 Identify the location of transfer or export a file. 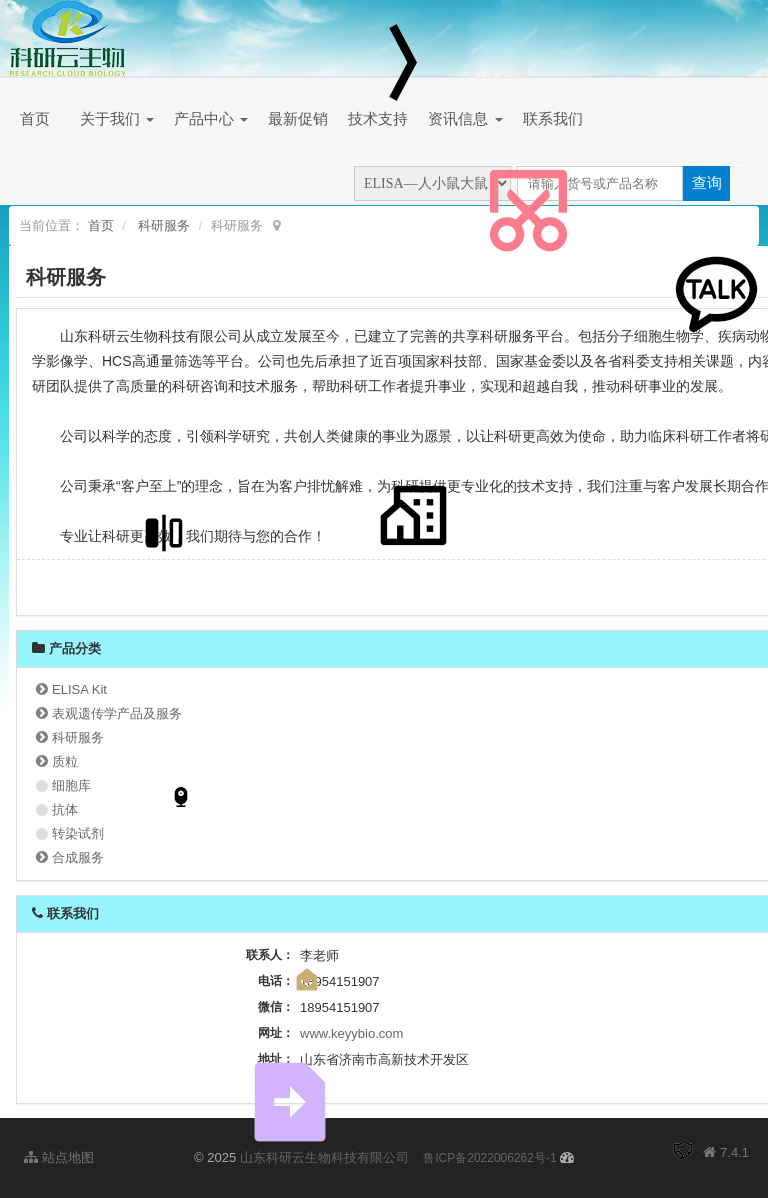
(290, 1102).